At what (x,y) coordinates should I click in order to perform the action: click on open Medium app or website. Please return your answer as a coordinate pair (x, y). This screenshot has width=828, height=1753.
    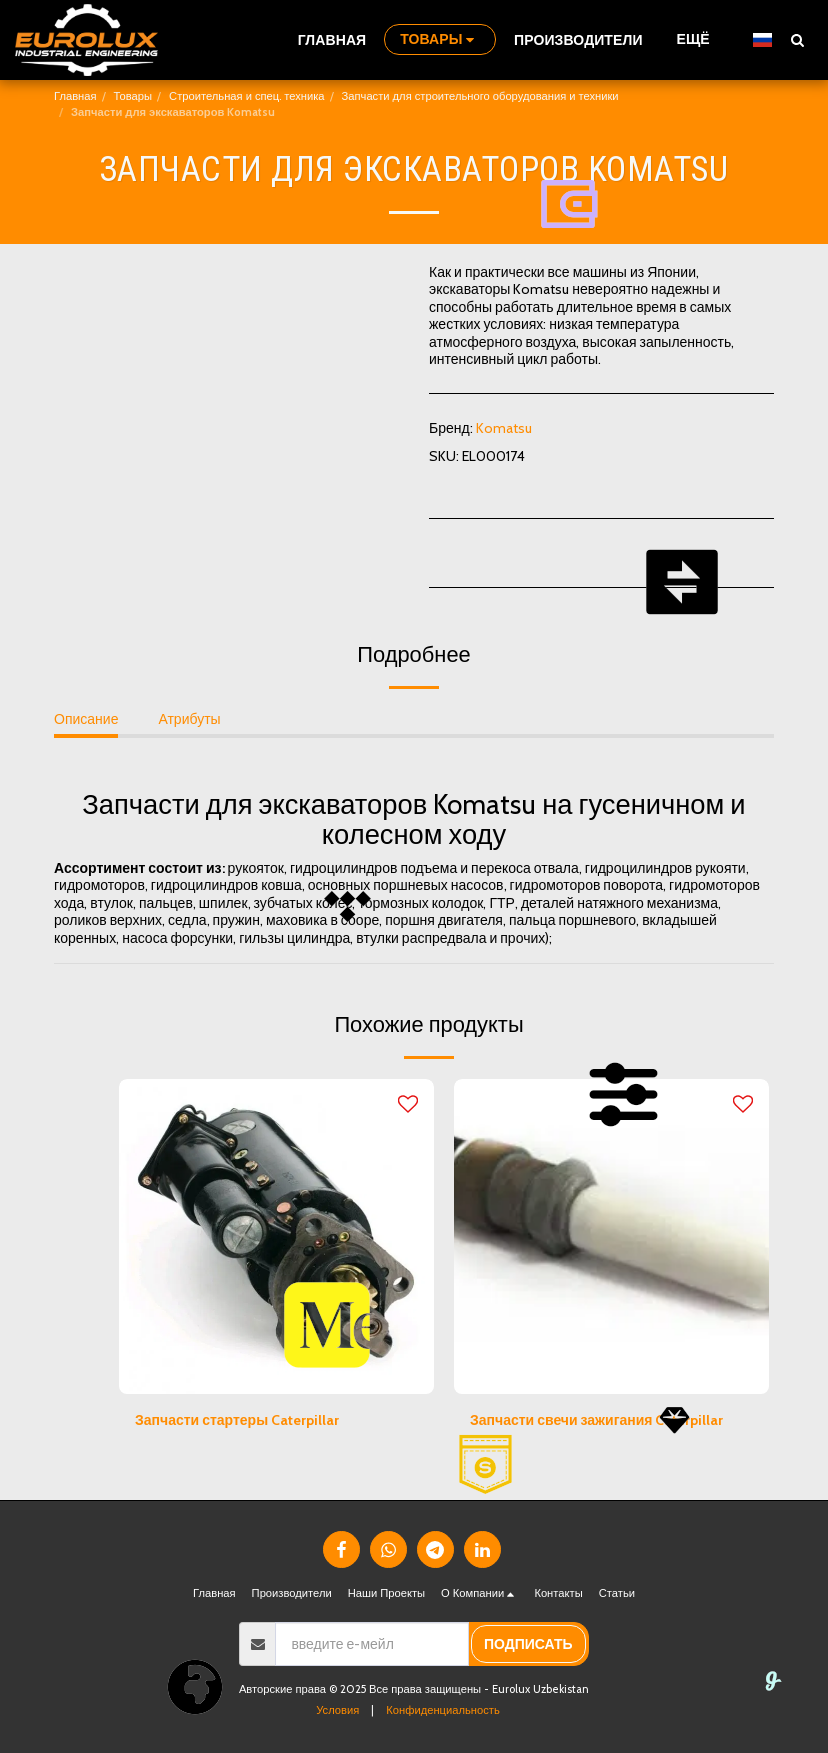
    Looking at the image, I should click on (327, 1325).